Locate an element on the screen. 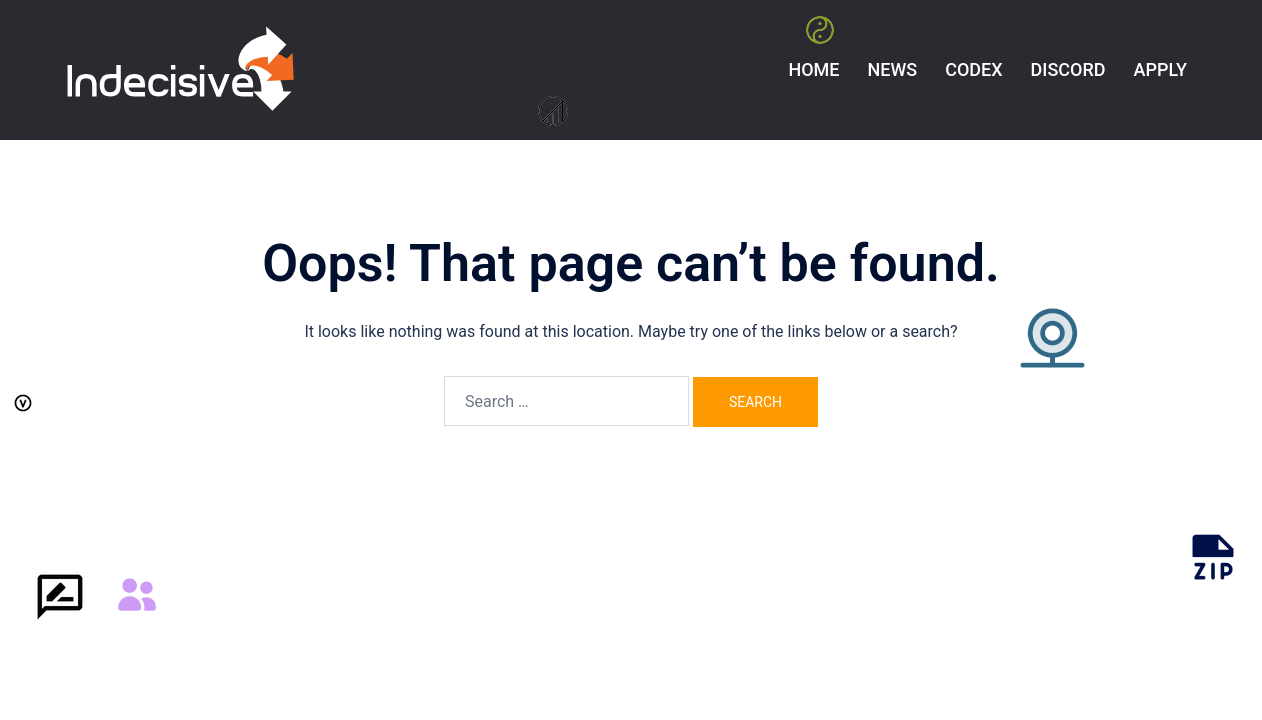  adjust contrast or display settings is located at coordinates (553, 111).